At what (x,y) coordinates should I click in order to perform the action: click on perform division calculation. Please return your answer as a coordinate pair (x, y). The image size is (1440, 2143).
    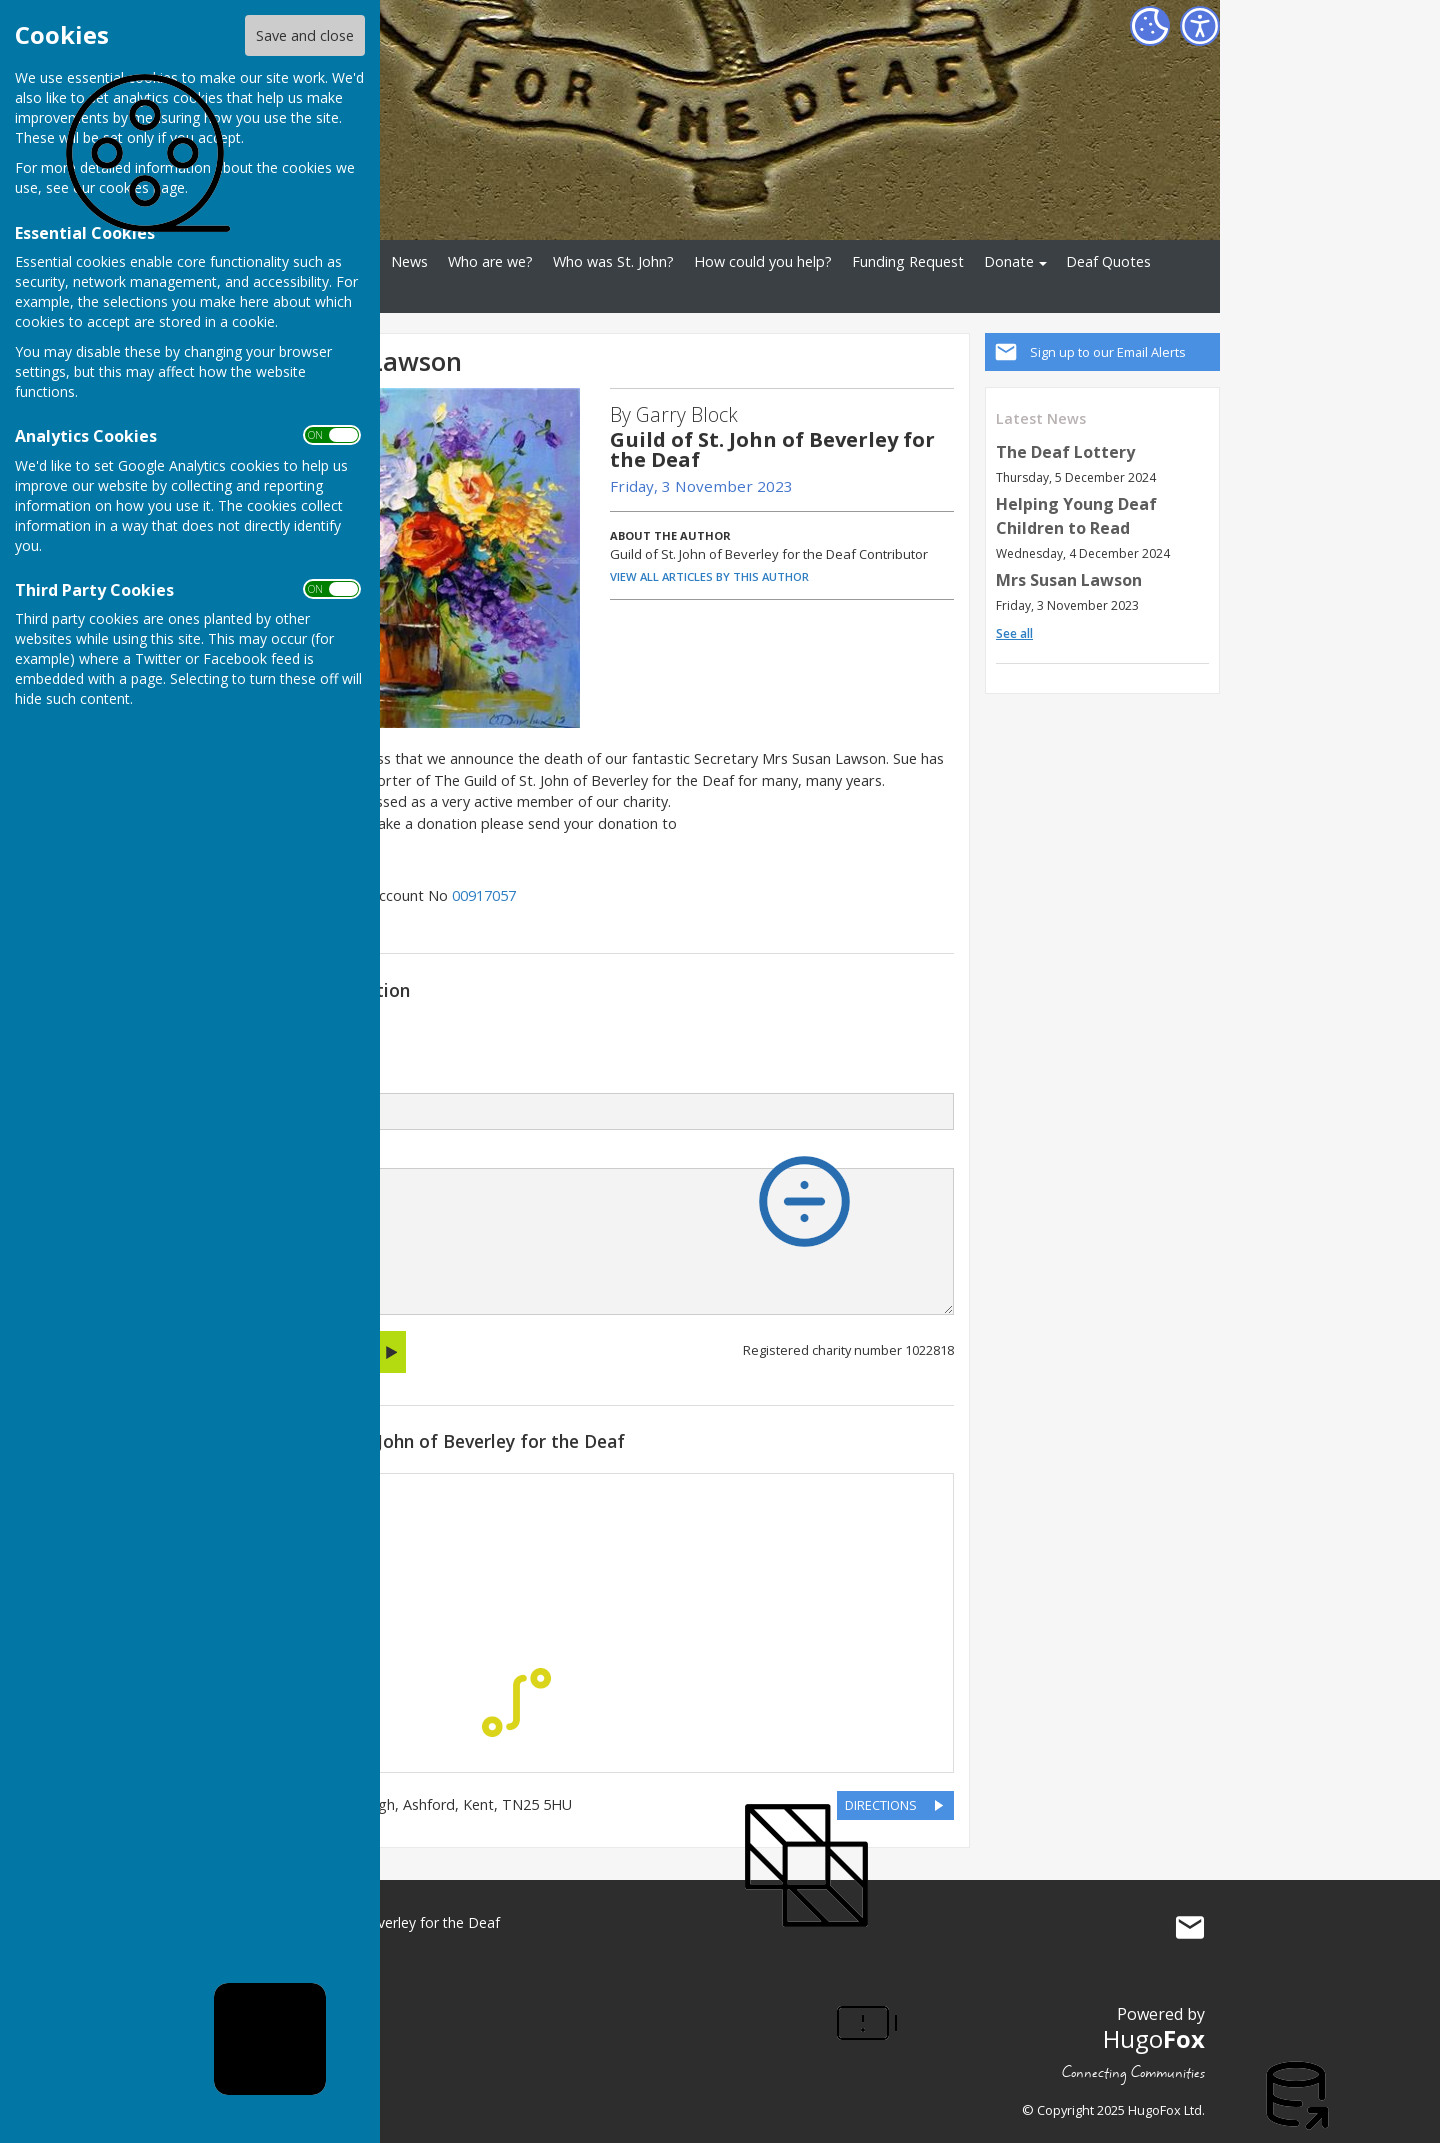
    Looking at the image, I should click on (804, 1201).